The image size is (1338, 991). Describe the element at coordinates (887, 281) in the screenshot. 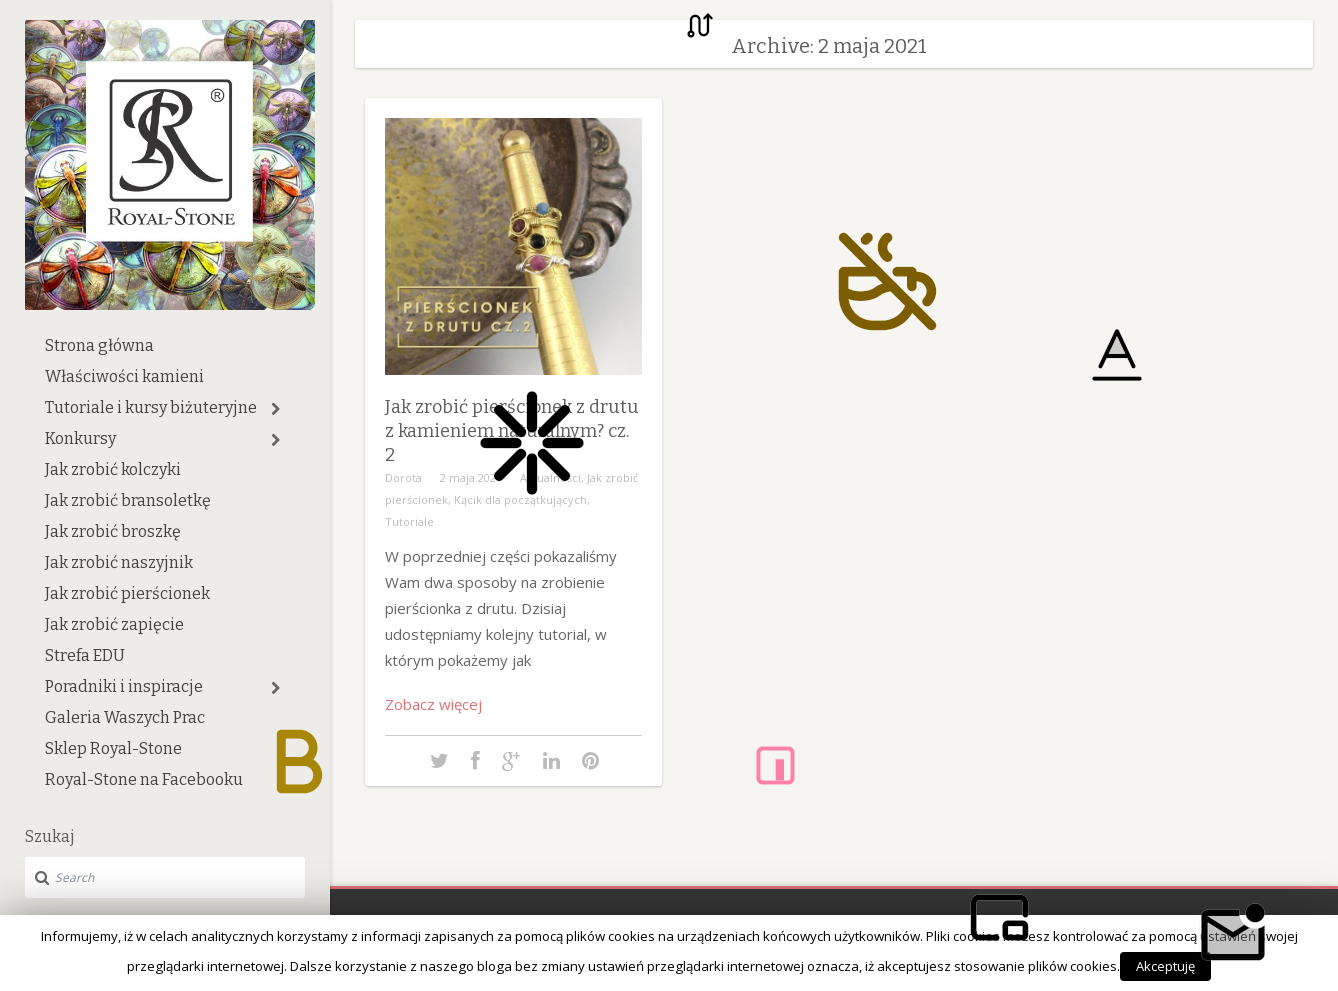

I see `disable coffee break reminder` at that location.